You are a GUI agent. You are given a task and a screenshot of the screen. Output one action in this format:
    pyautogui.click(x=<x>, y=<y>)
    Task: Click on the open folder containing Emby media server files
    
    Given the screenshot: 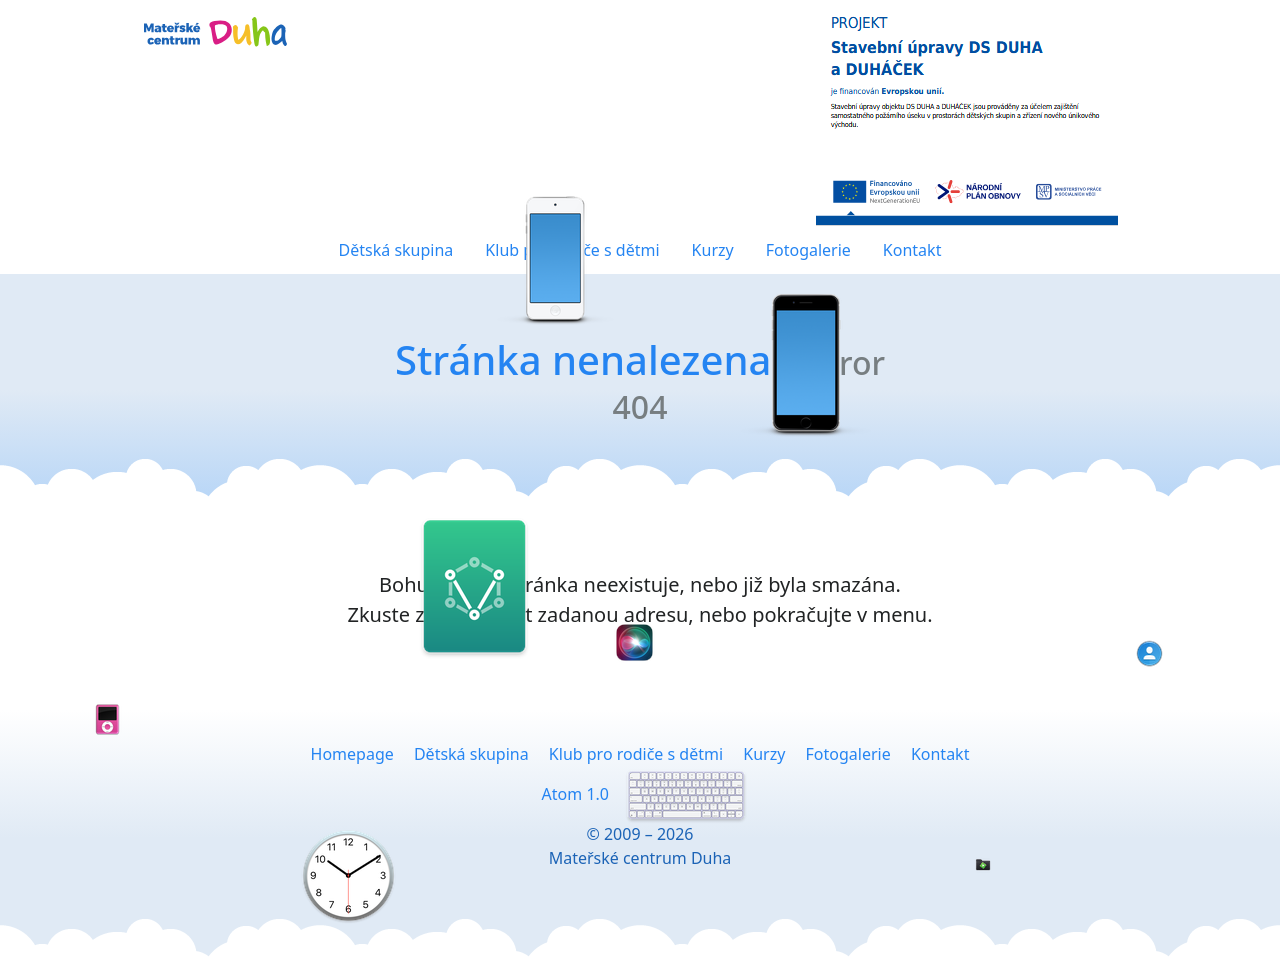 What is the action you would take?
    pyautogui.click(x=983, y=865)
    